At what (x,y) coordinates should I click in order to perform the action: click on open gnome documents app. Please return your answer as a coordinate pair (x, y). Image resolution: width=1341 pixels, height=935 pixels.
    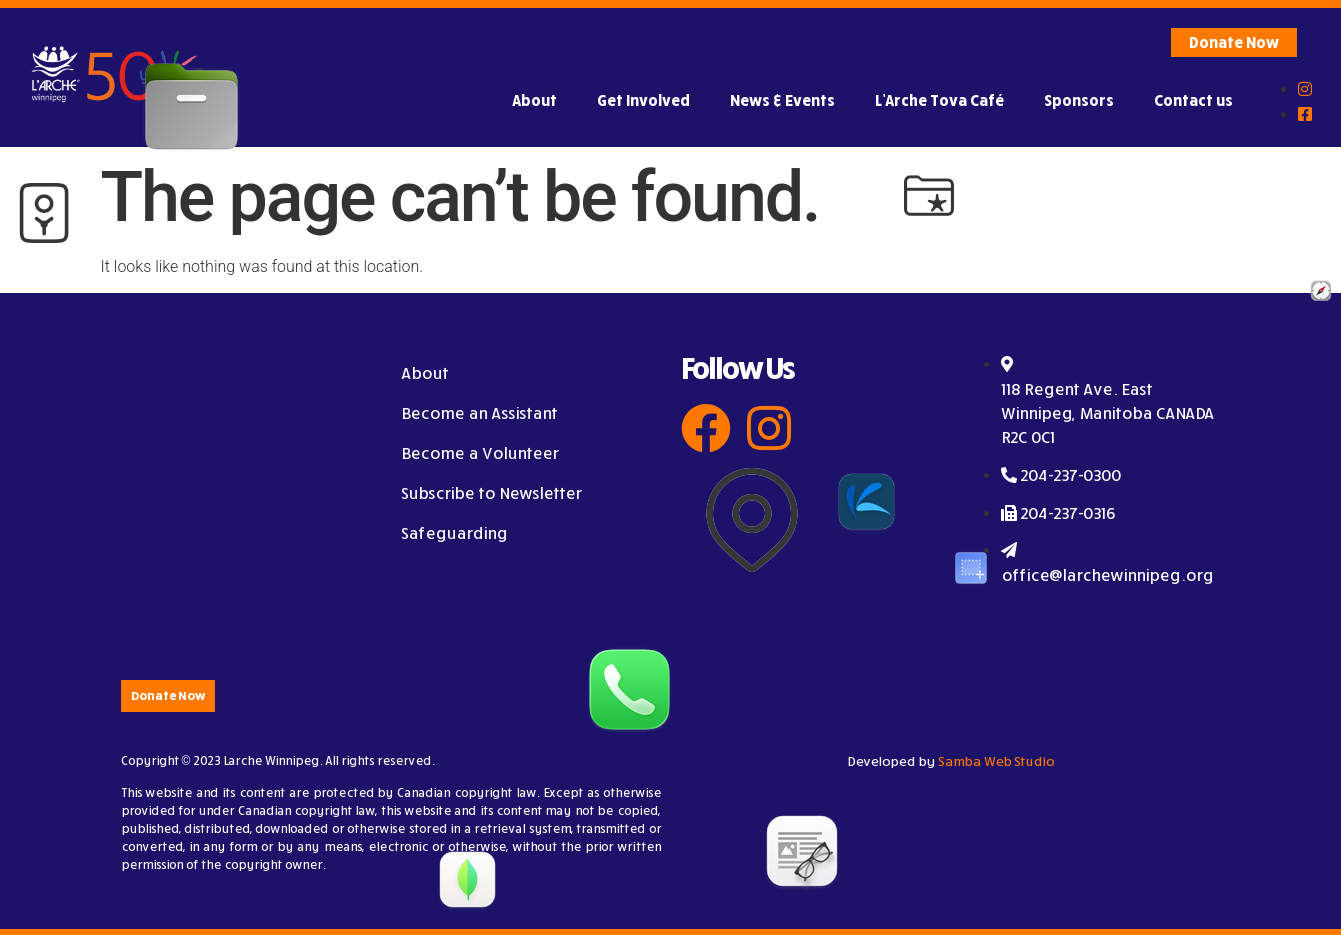
    Looking at the image, I should click on (802, 851).